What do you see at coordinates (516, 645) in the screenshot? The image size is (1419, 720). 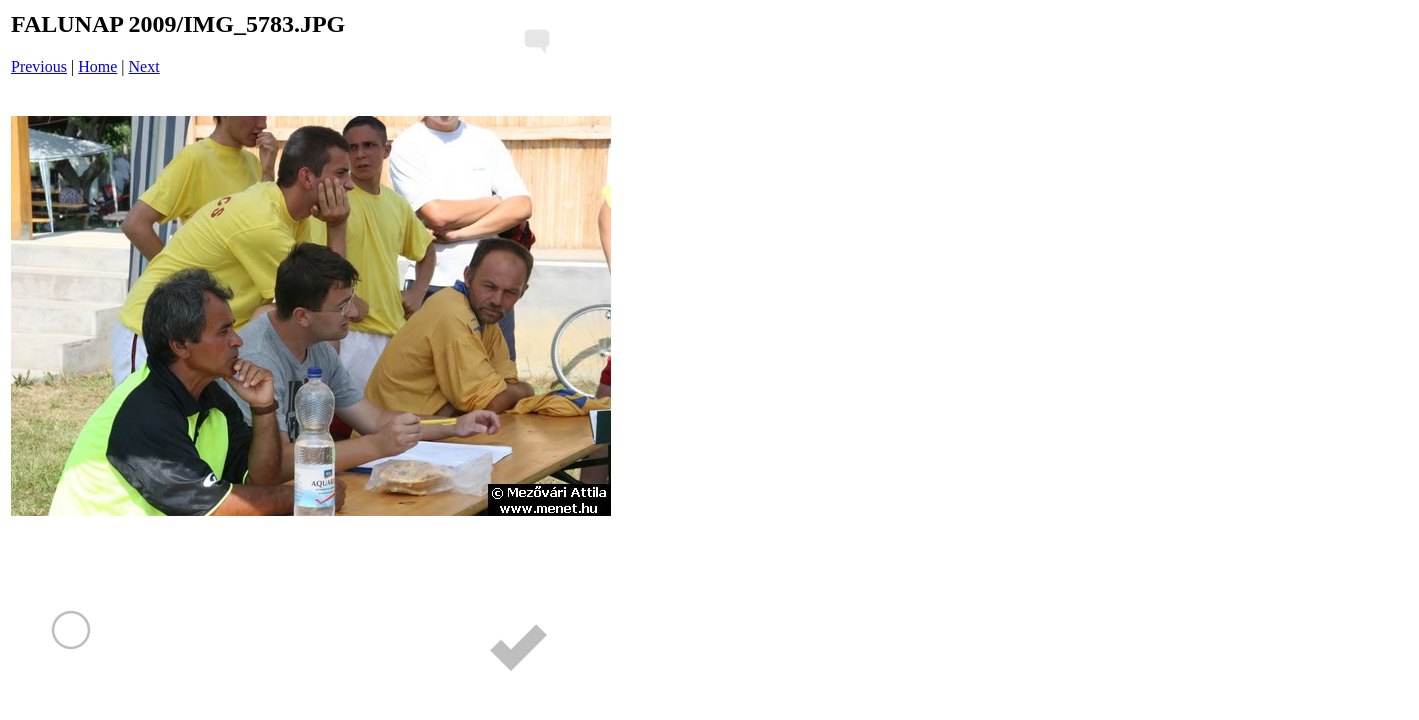 I see `indicates a completed or successful action` at bounding box center [516, 645].